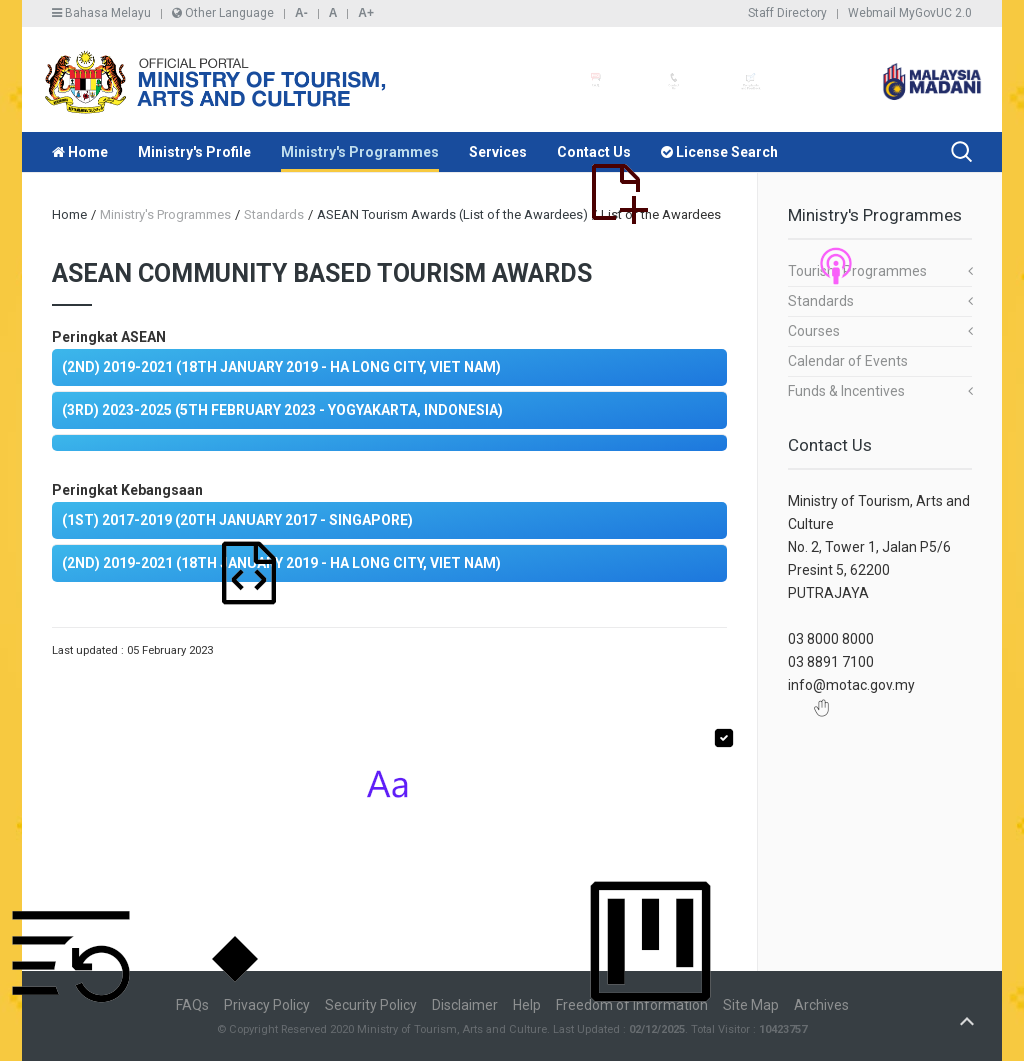  I want to click on toggle case-sensitive search, so click(387, 784).